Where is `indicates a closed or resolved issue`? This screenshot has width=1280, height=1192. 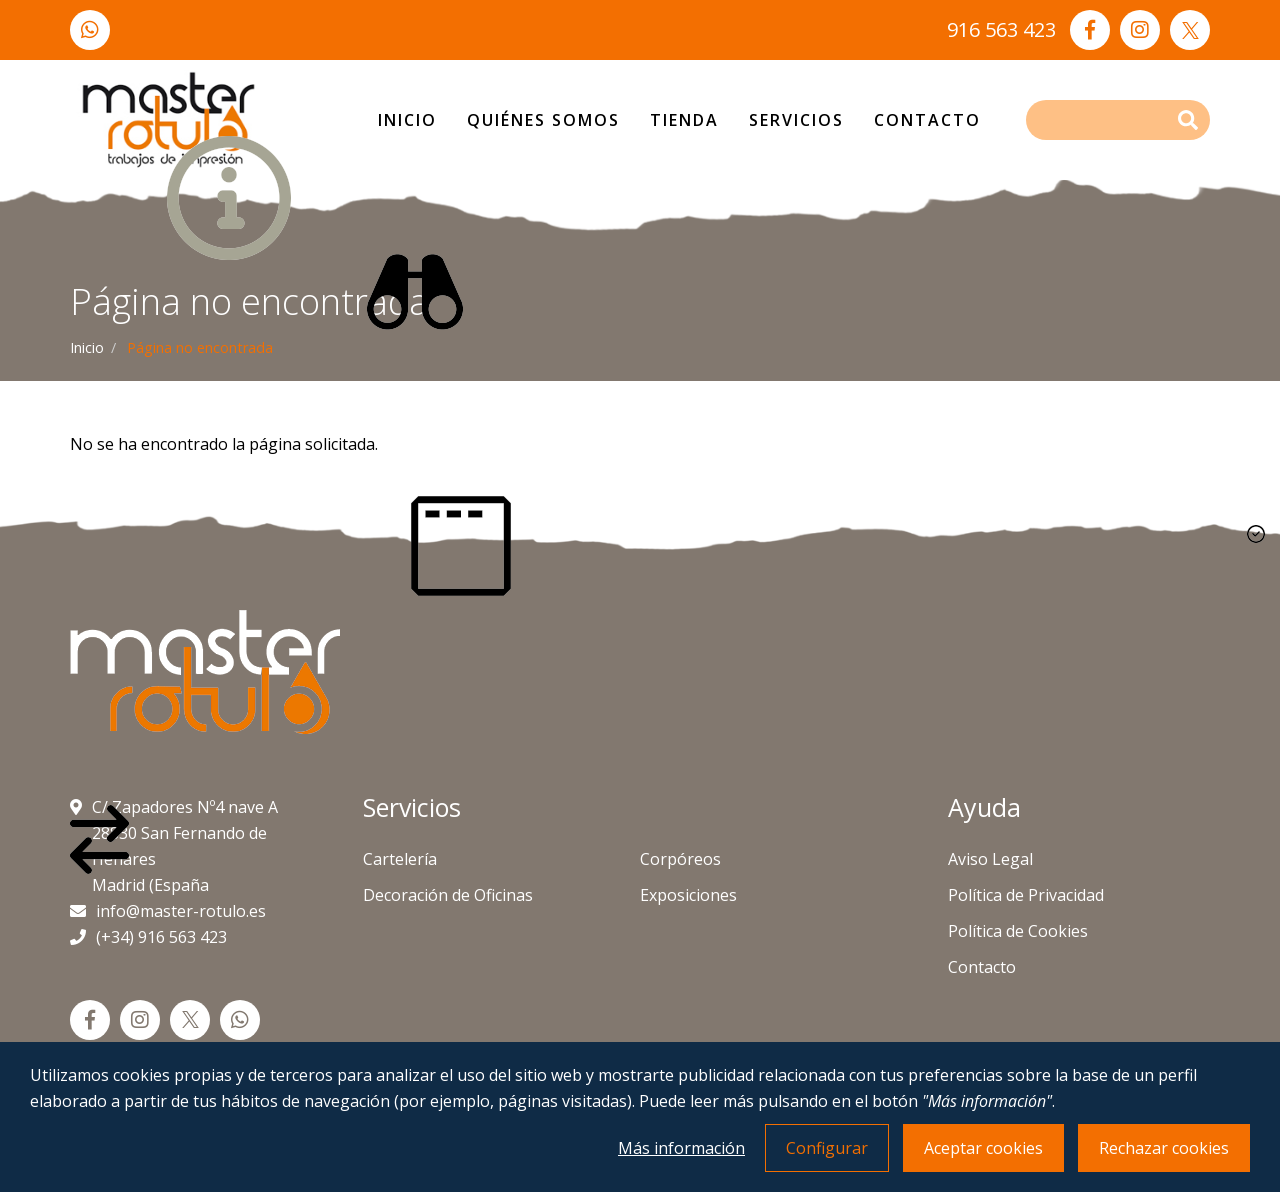 indicates a closed or resolved issue is located at coordinates (1256, 534).